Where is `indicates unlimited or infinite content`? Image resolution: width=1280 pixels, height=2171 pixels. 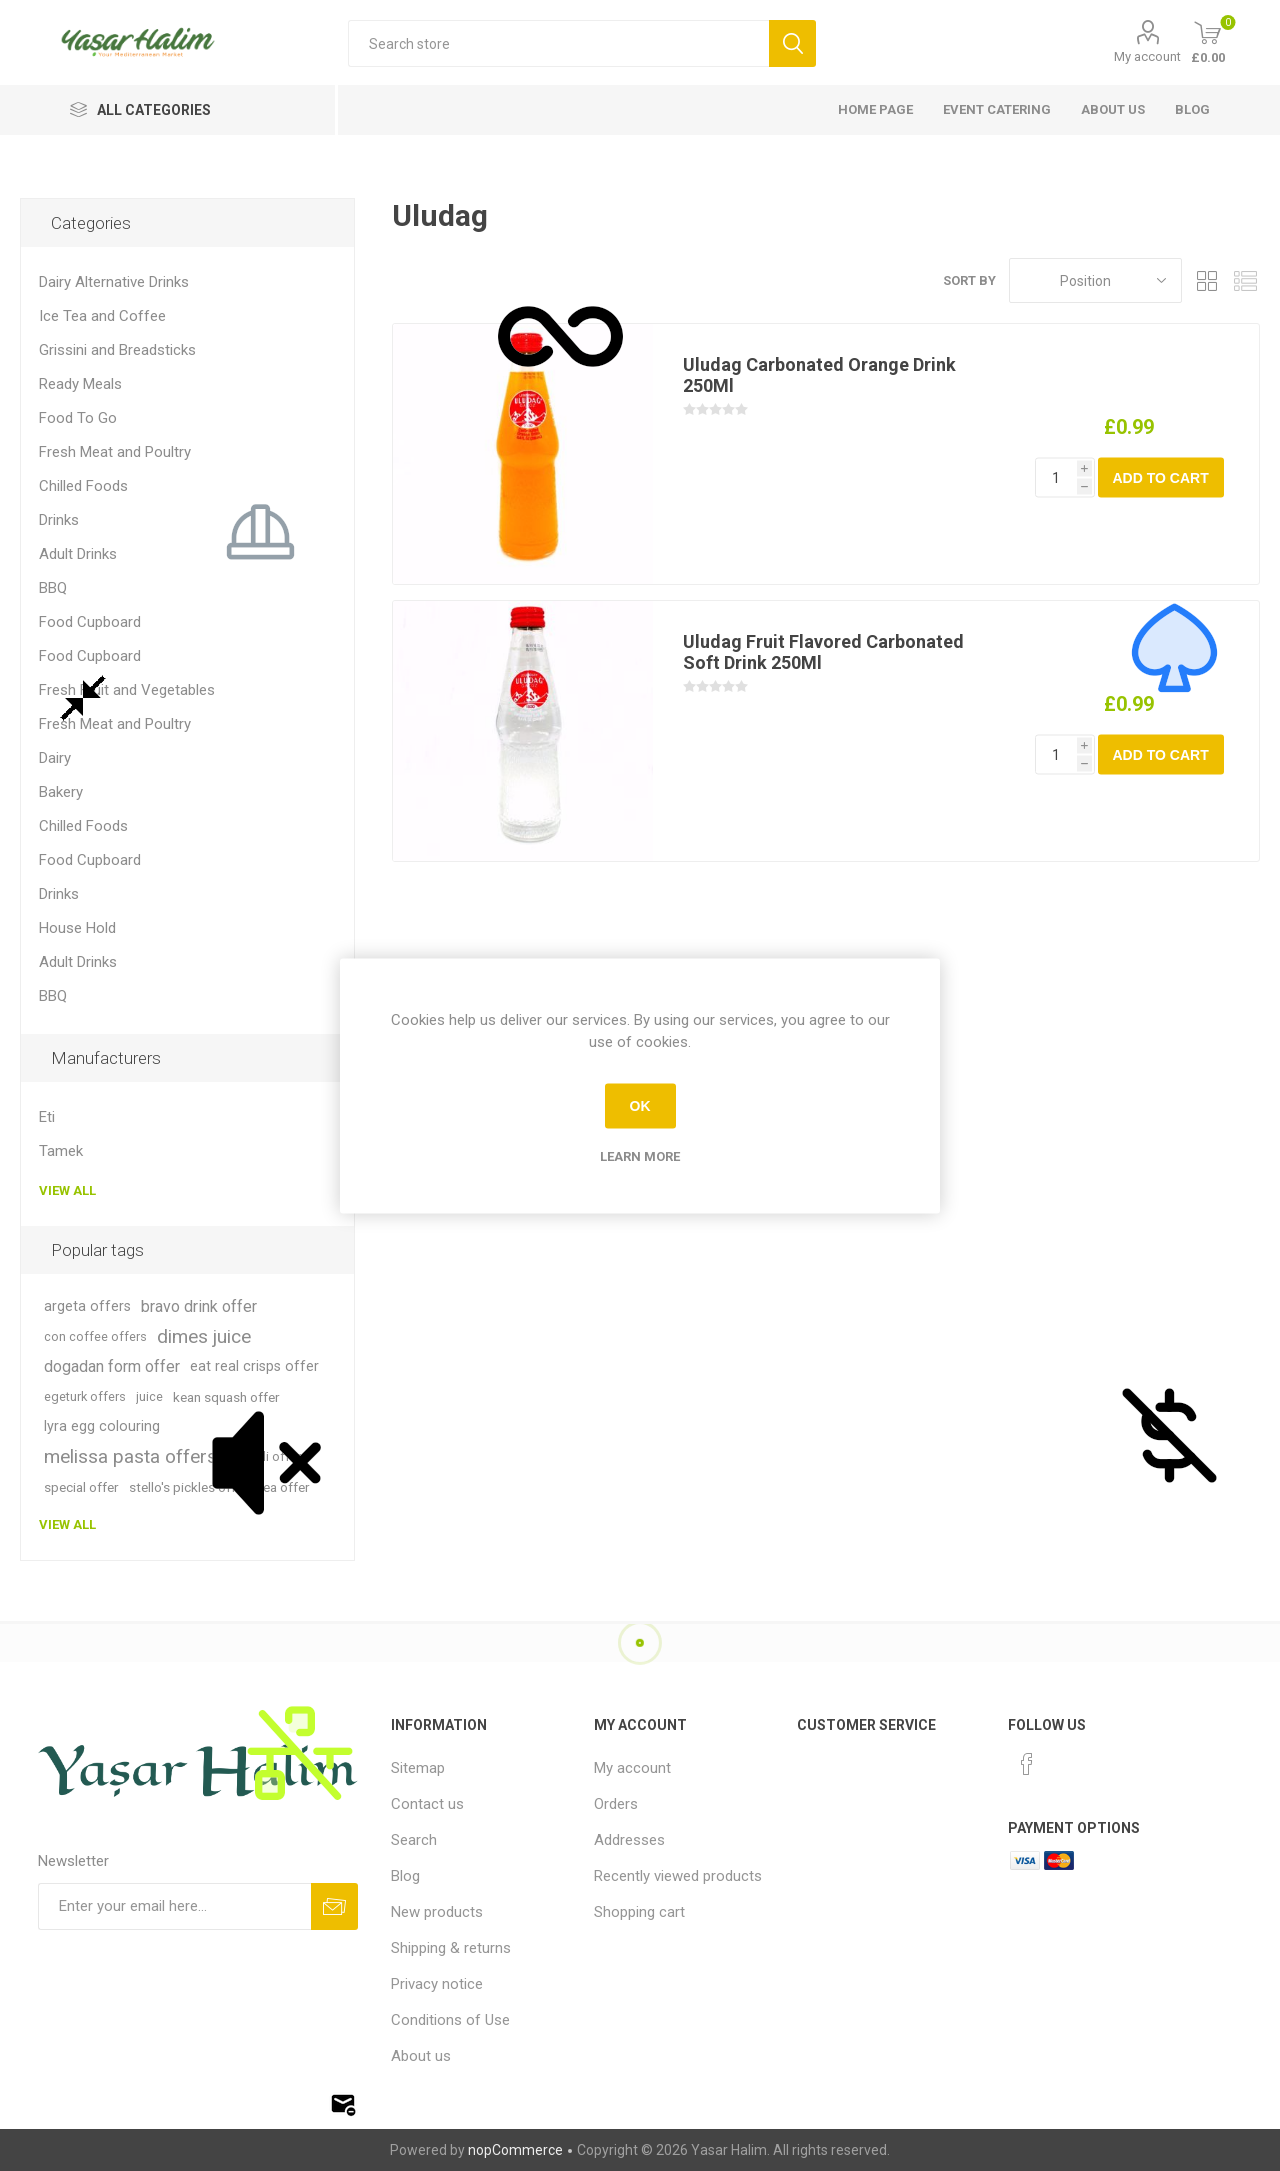 indicates unlimited or infinite content is located at coordinates (560, 336).